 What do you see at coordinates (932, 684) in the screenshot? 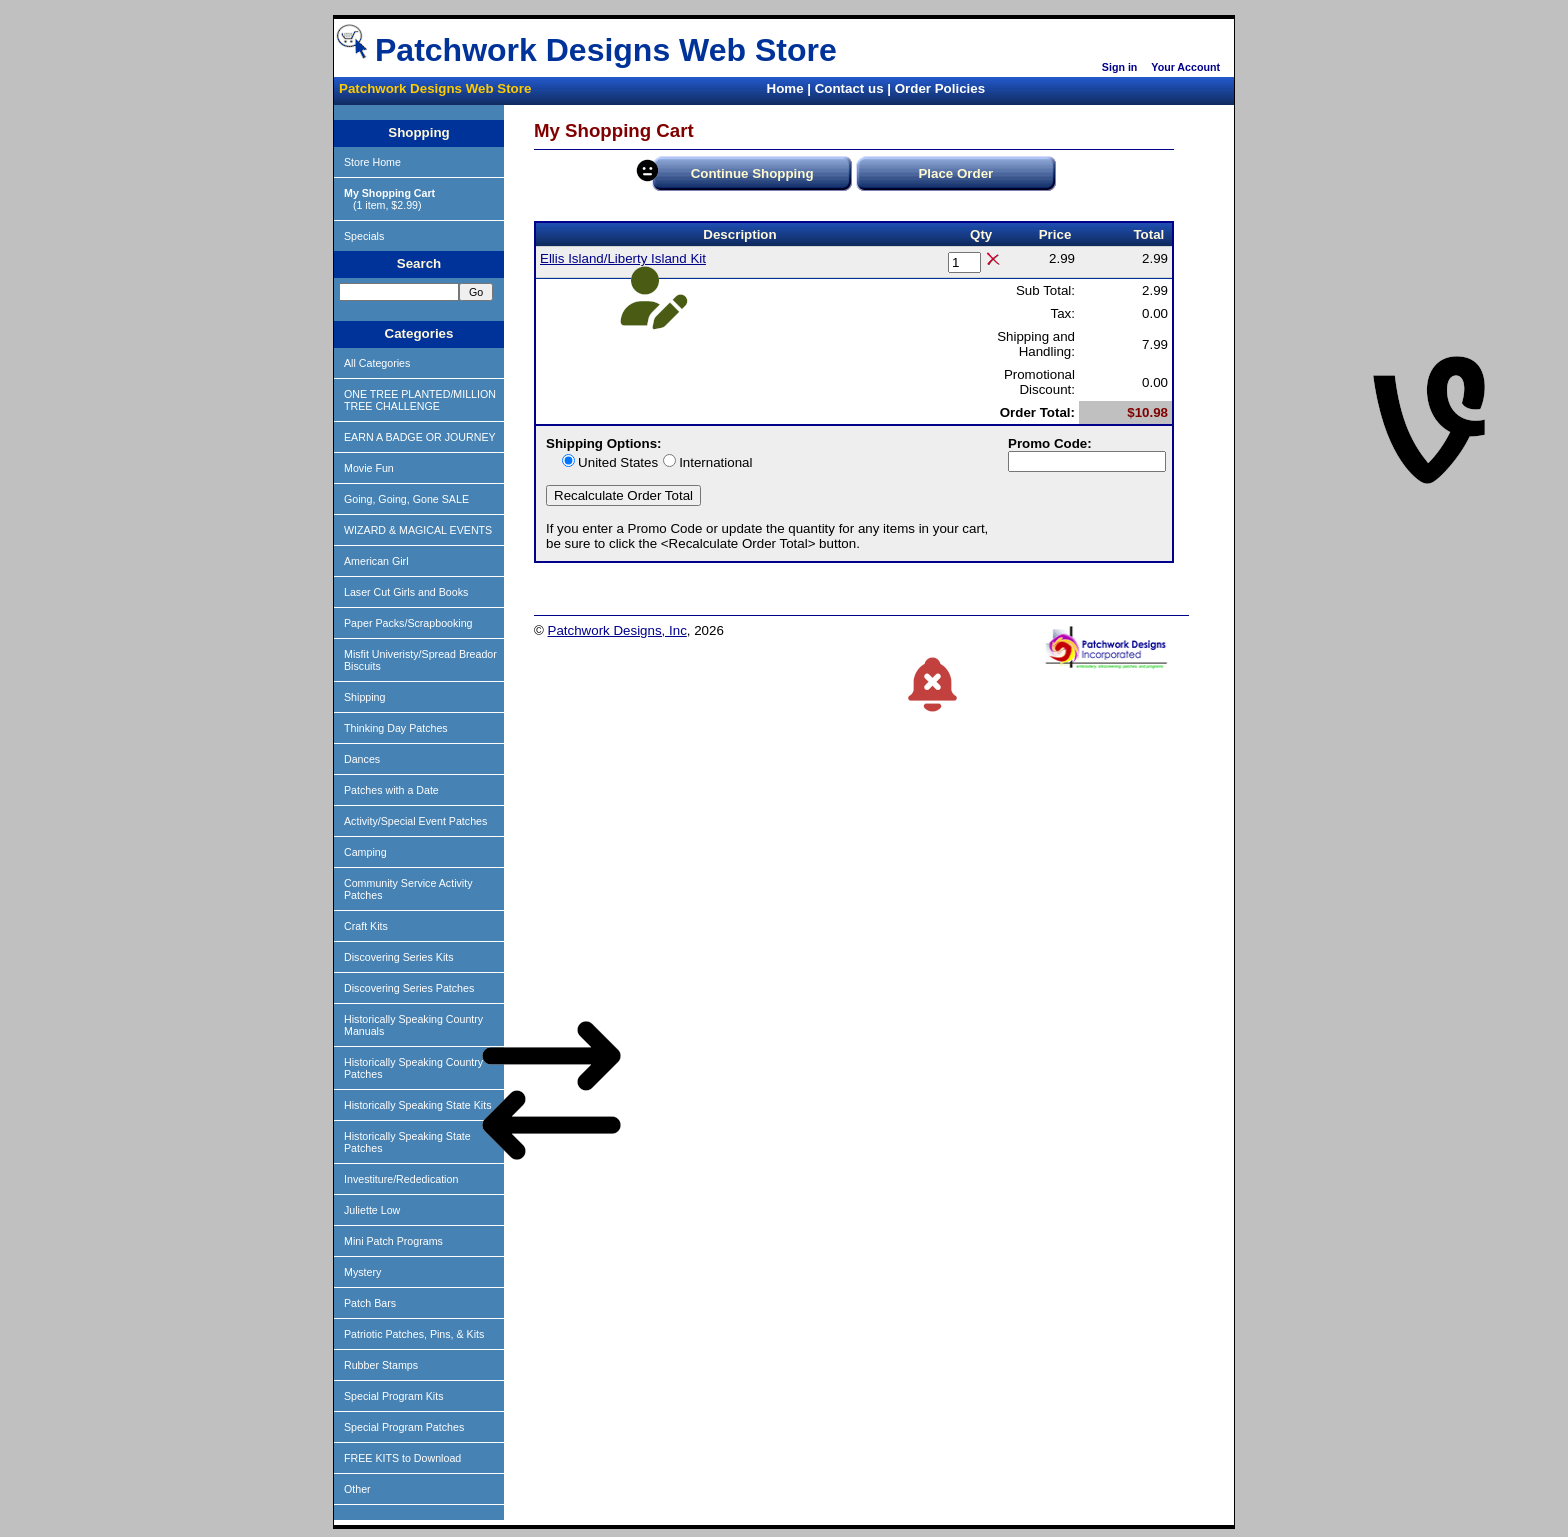
I see `dismiss or clear notifications` at bounding box center [932, 684].